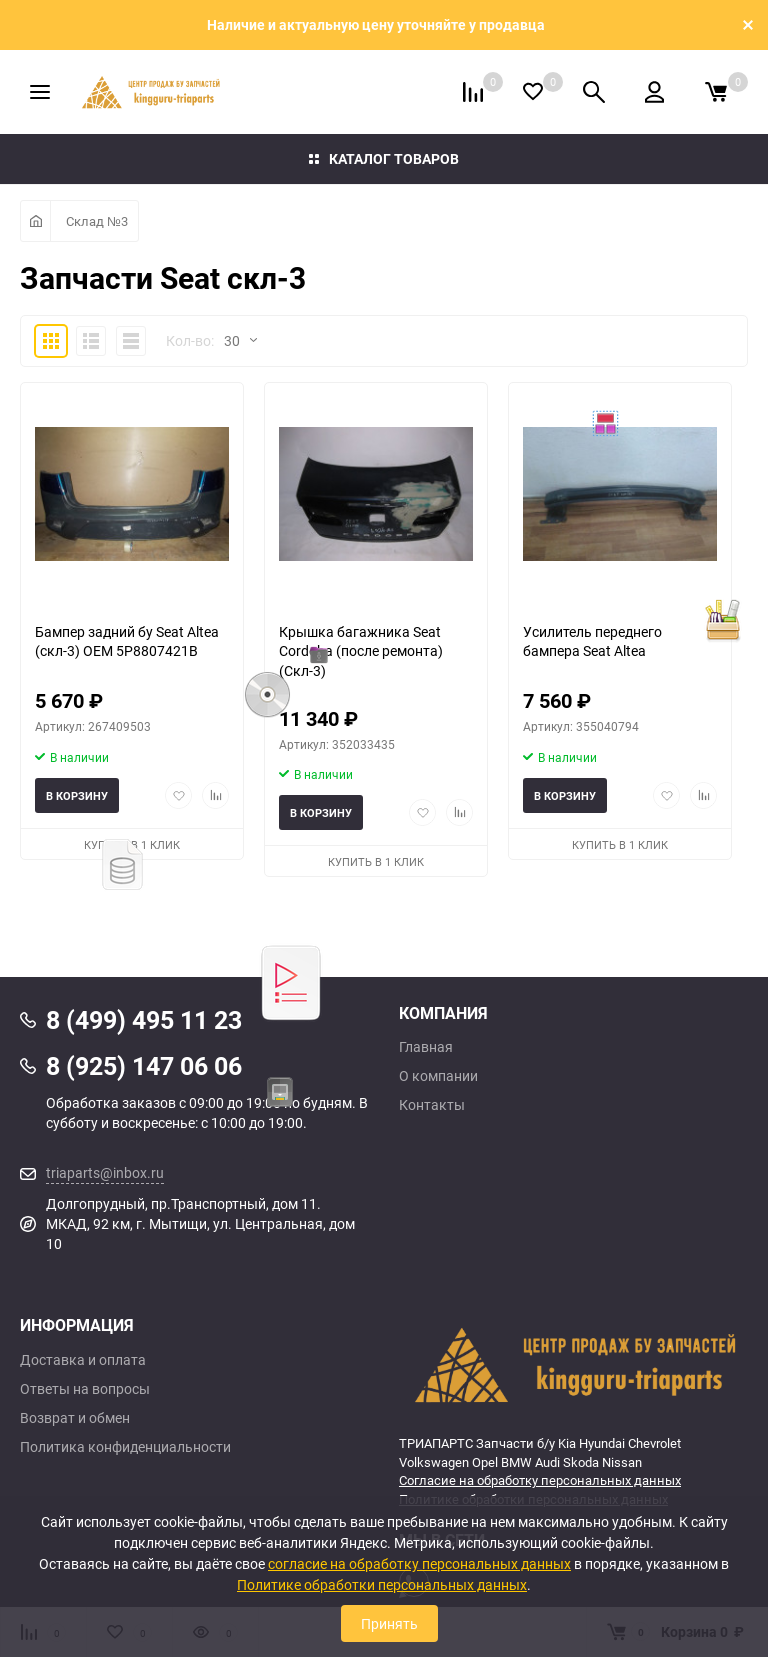 Image resolution: width=768 pixels, height=1657 pixels. I want to click on open a database file, so click(122, 864).